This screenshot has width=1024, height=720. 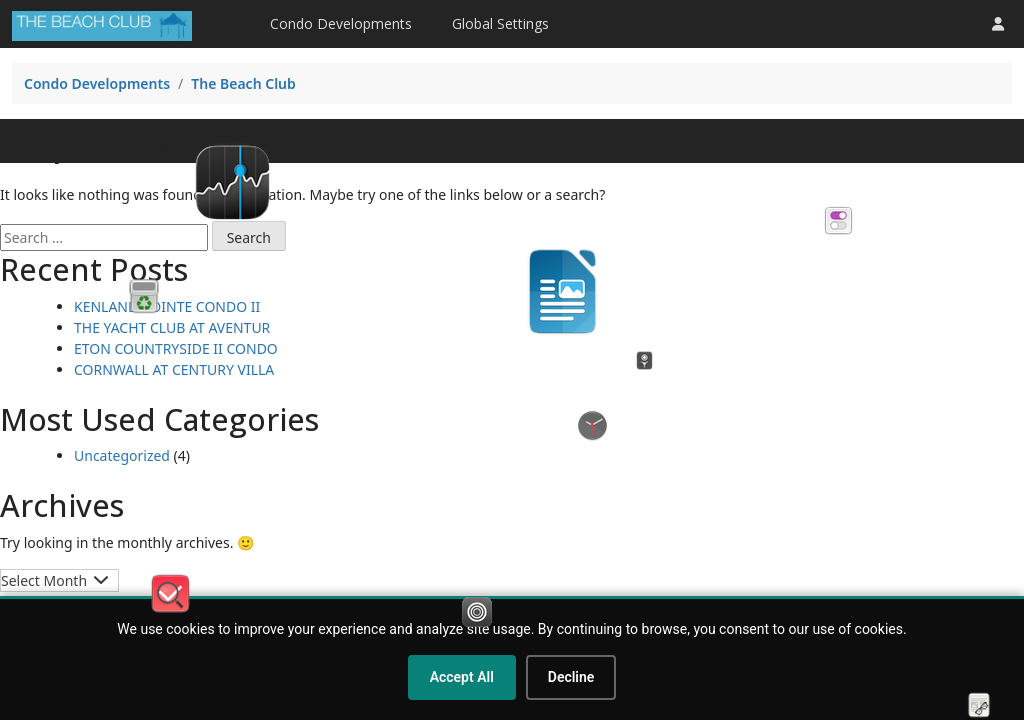 What do you see at coordinates (232, 182) in the screenshot?
I see `open the stocks app` at bounding box center [232, 182].